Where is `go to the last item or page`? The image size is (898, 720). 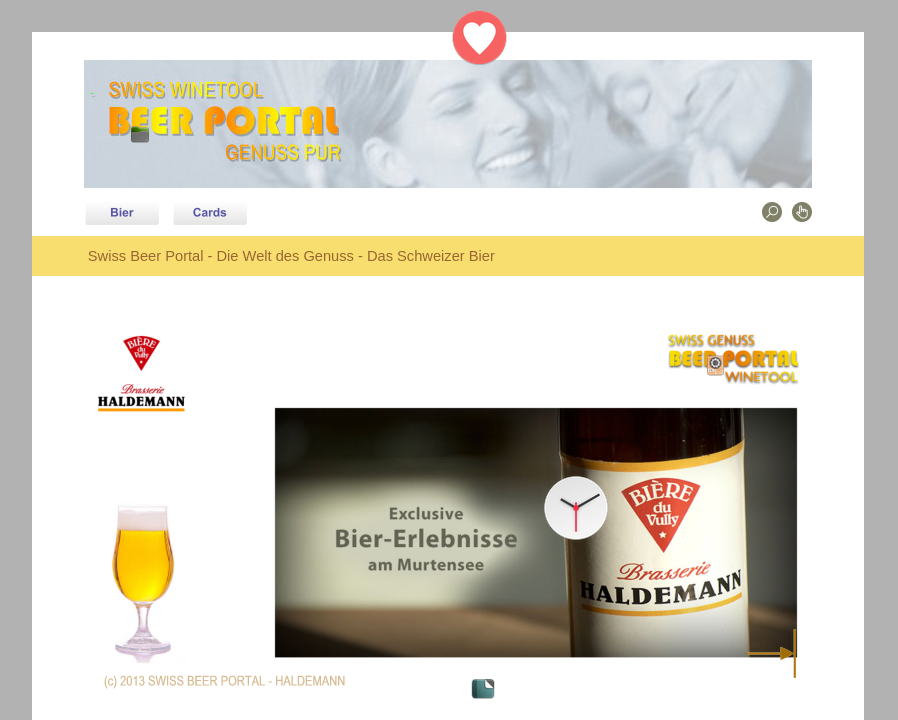
go to the last item or page is located at coordinates (771, 653).